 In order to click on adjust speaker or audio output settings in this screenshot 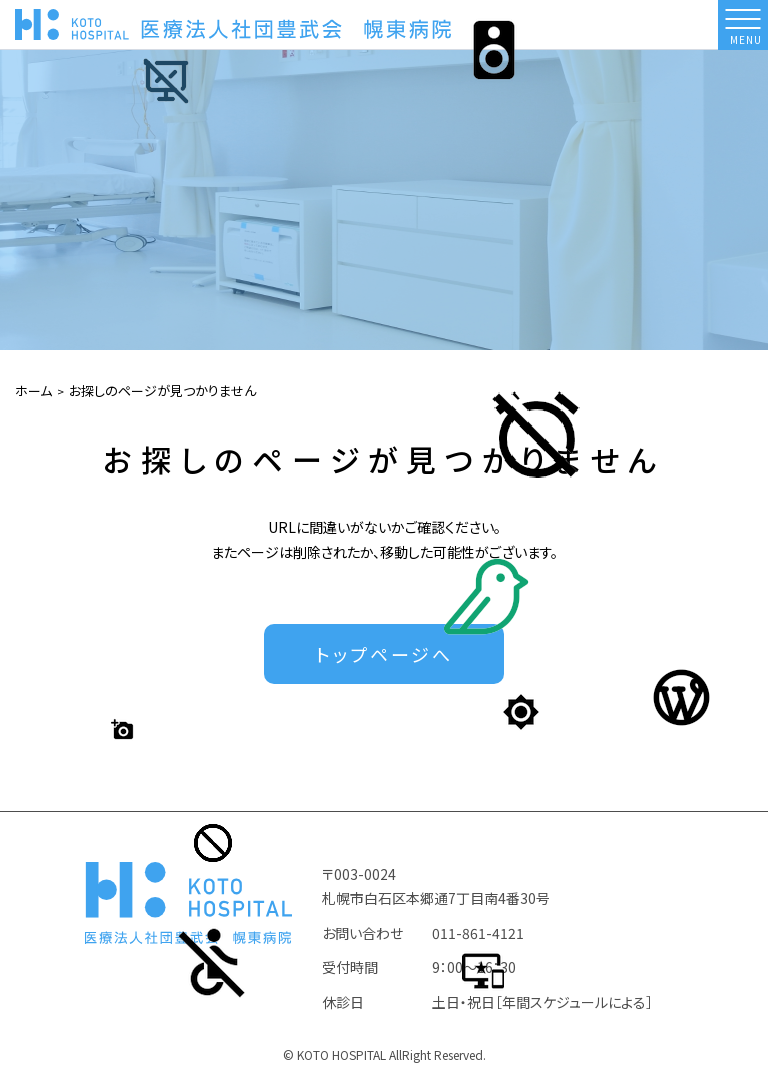, I will do `click(494, 50)`.